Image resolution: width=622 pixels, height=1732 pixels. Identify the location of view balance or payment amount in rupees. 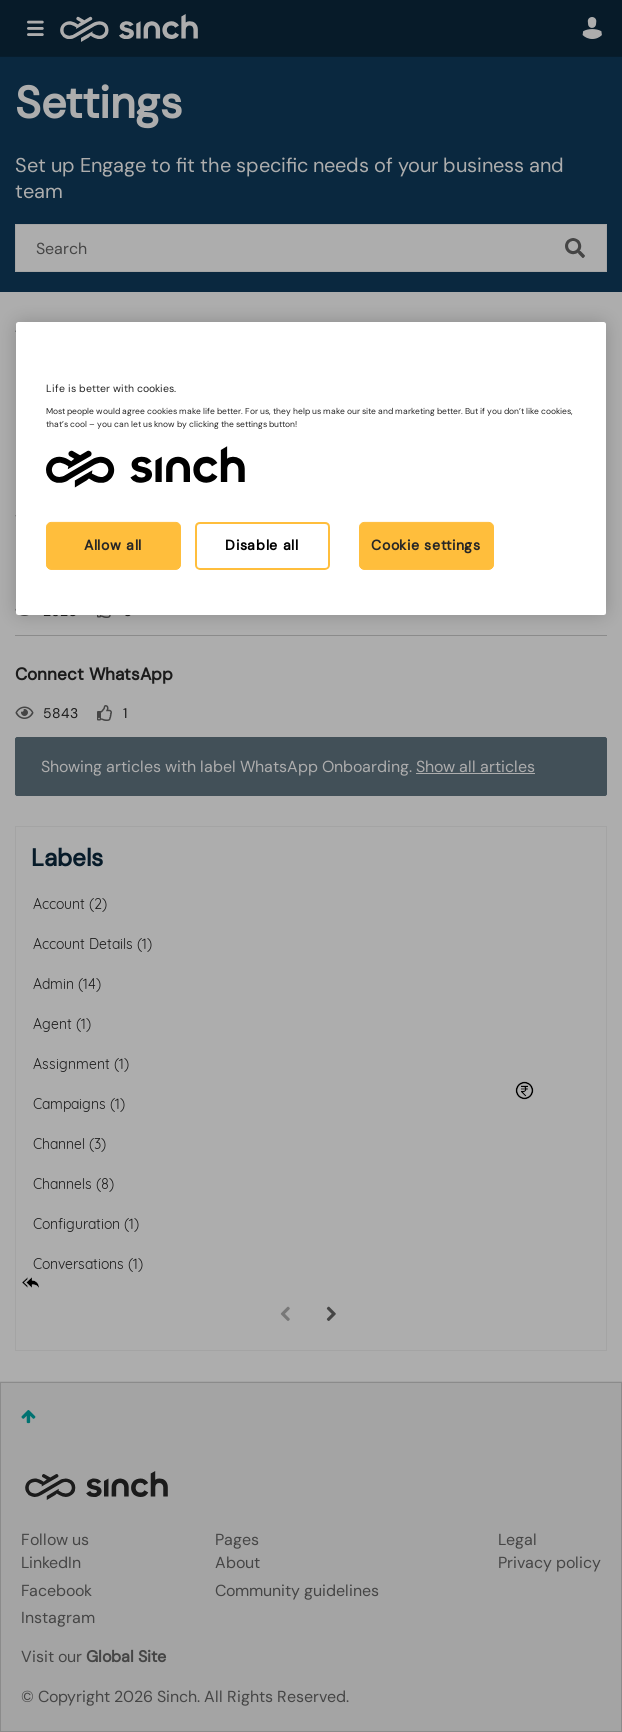
(524, 1090).